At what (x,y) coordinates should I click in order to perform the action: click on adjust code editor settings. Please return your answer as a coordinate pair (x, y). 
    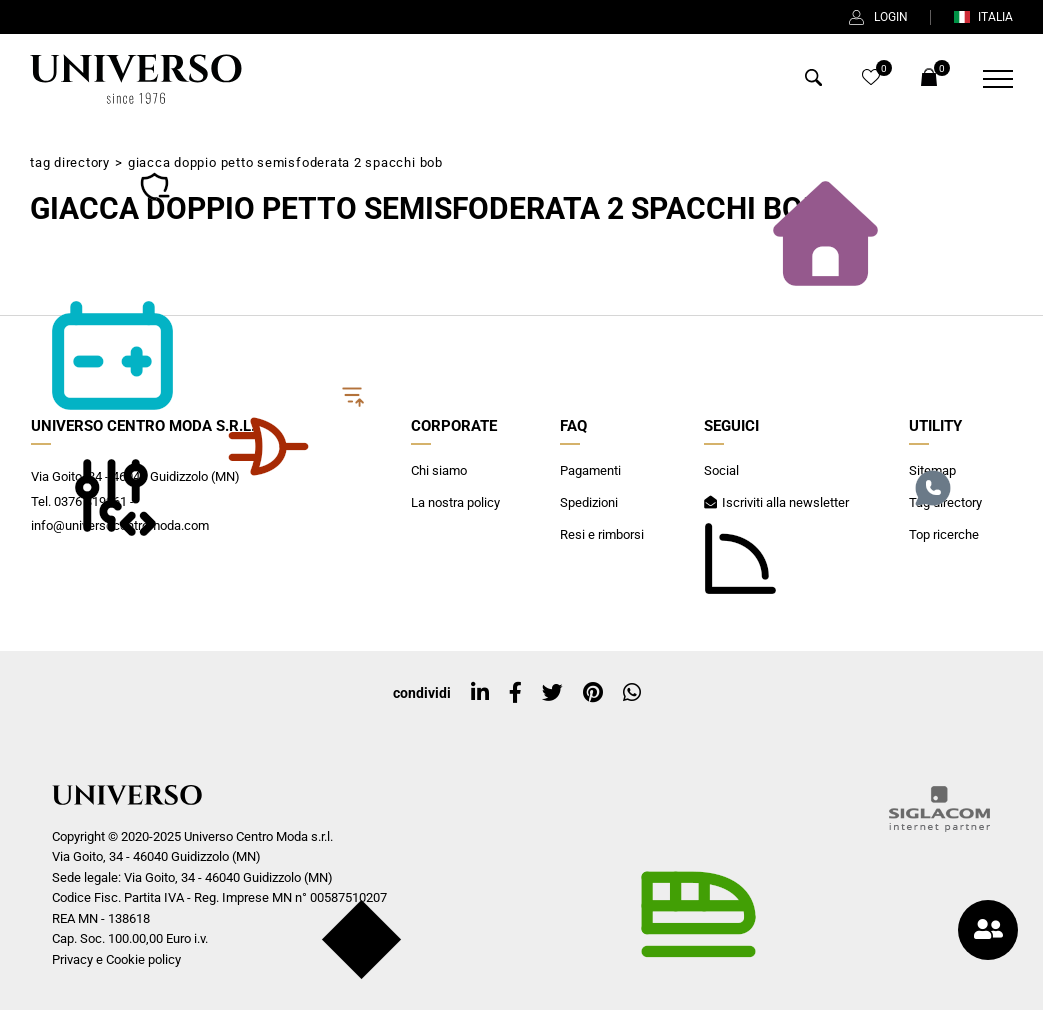
    Looking at the image, I should click on (111, 495).